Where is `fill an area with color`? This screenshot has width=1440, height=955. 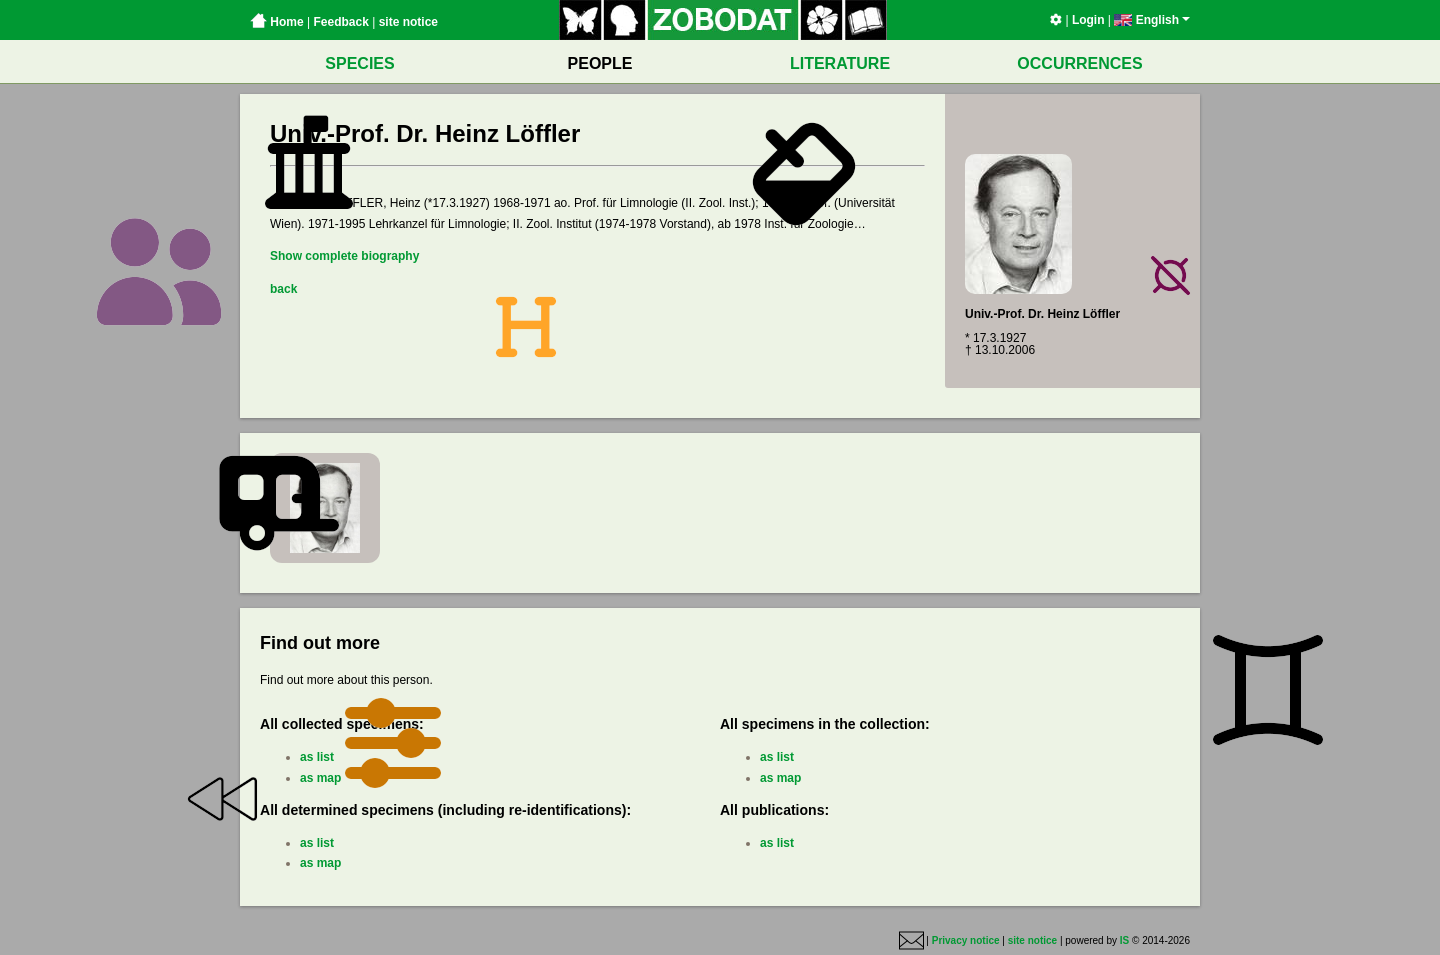
fill an area with color is located at coordinates (804, 174).